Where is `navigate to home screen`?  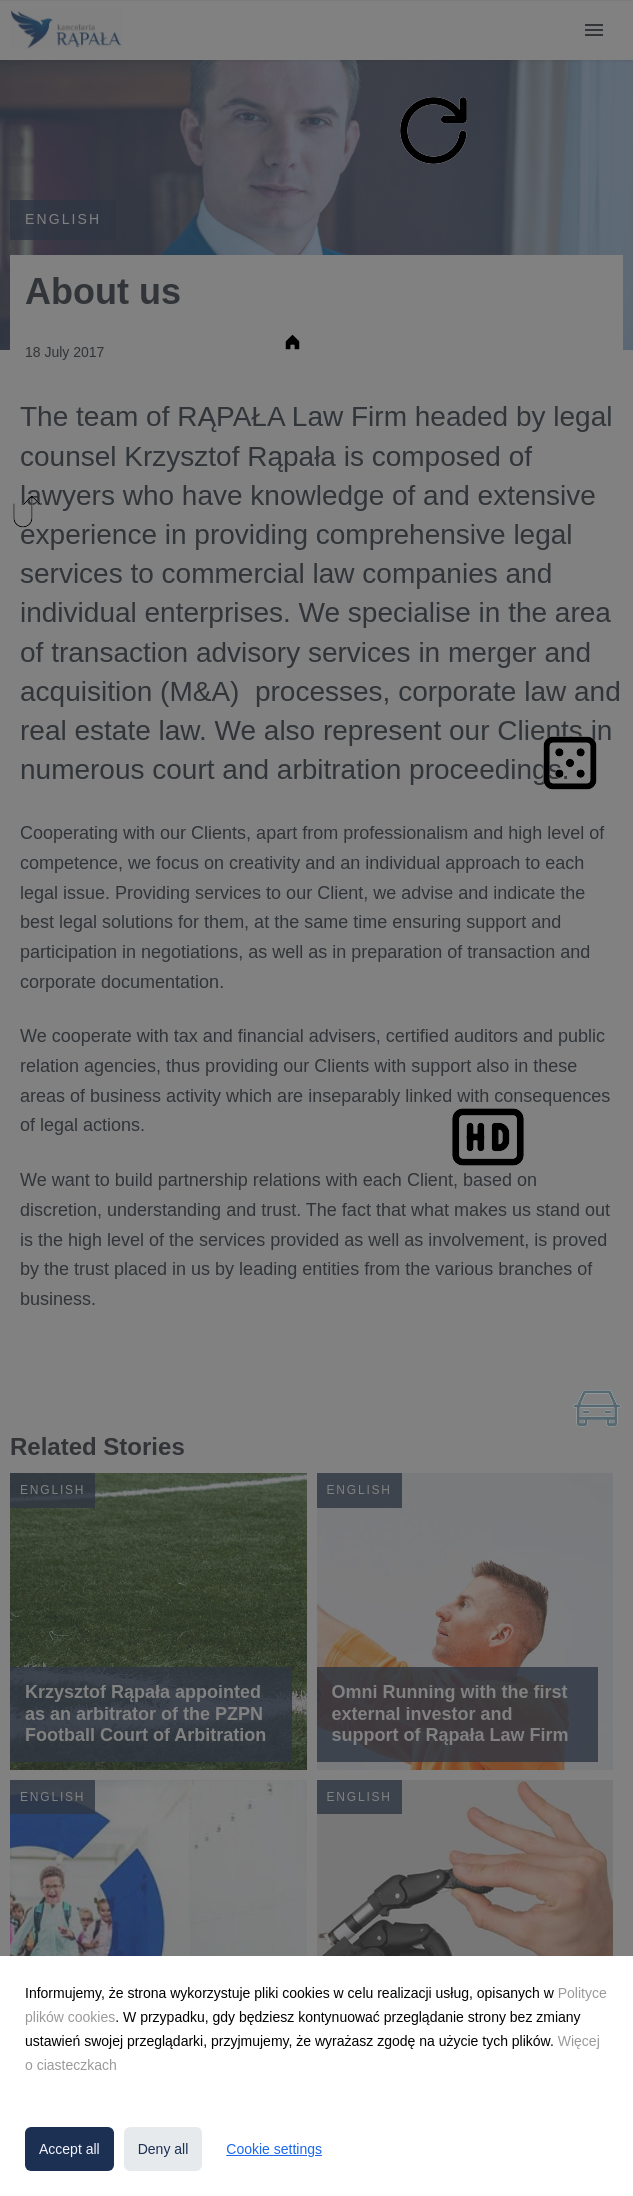
navigate to home screen is located at coordinates (292, 342).